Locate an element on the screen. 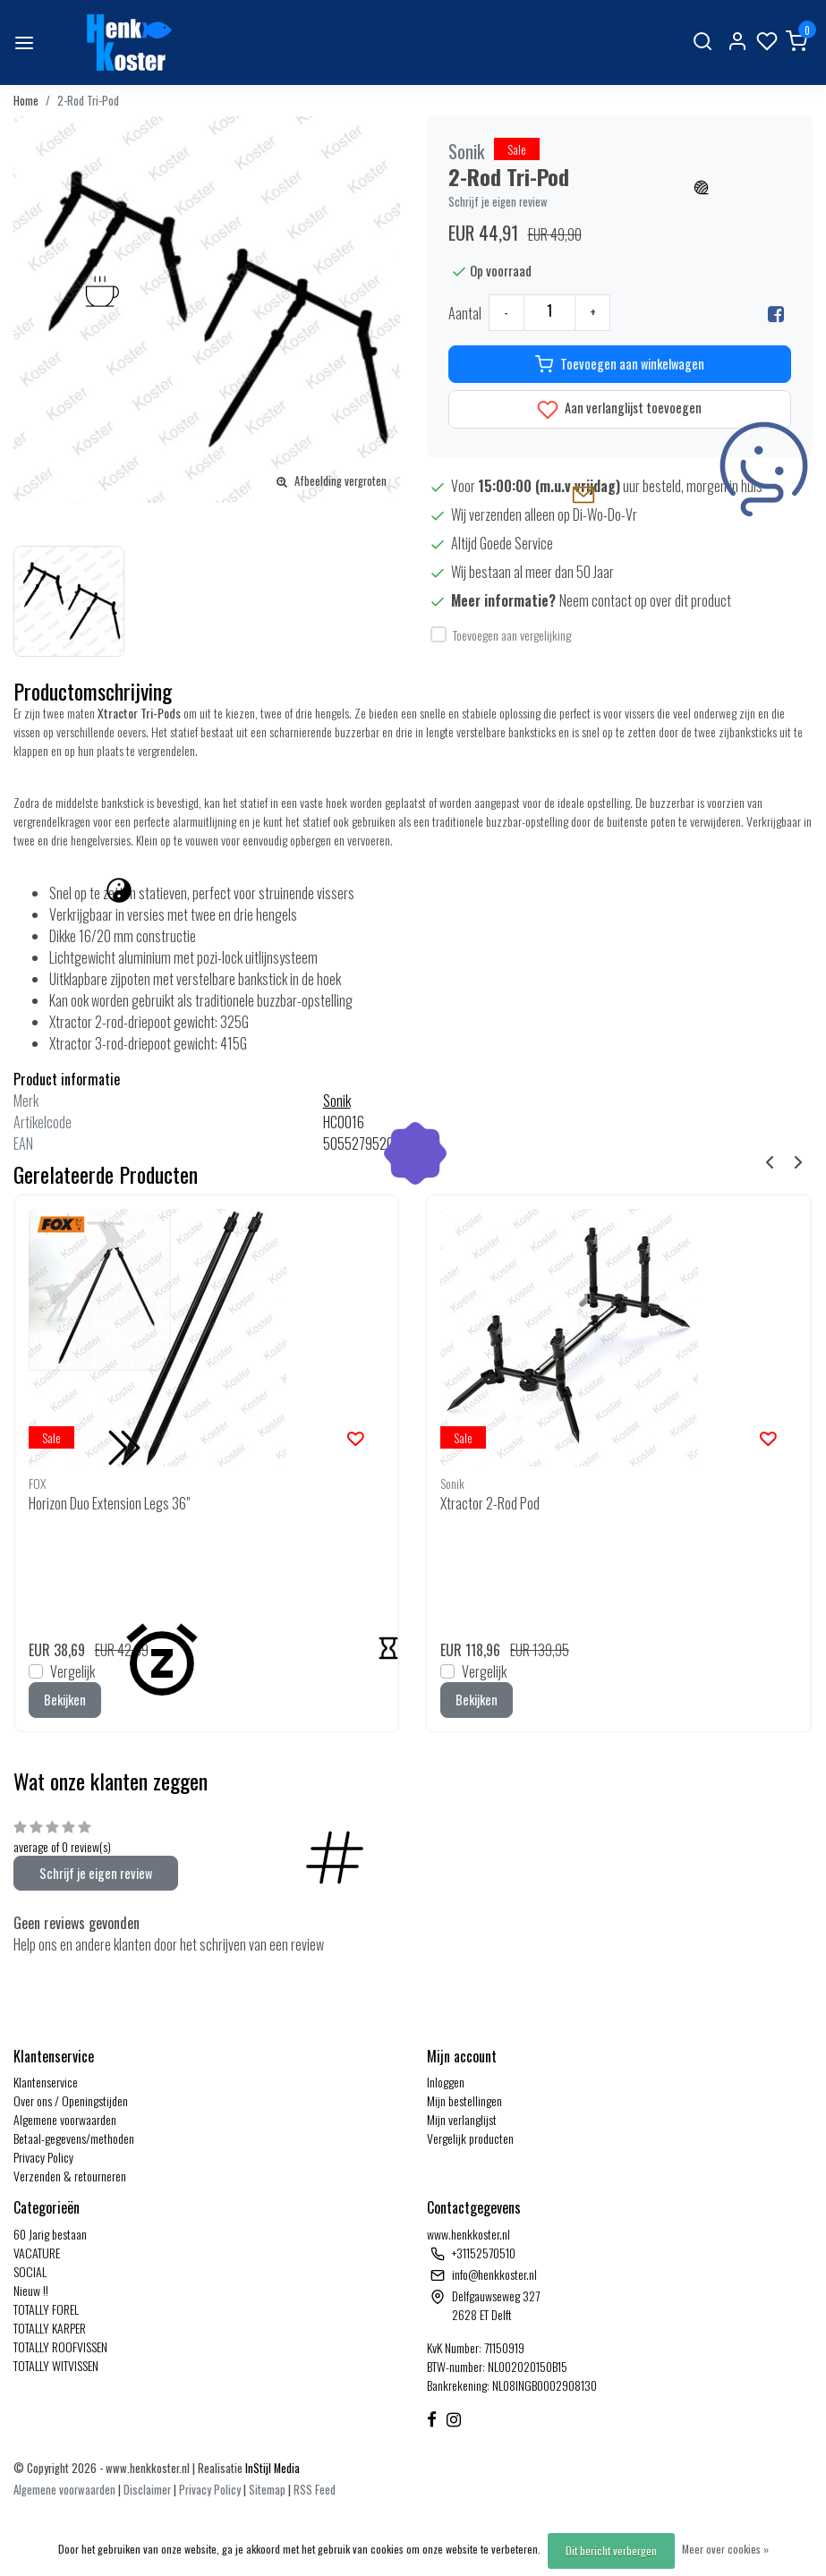 This screenshot has width=826, height=2576. skip forward or advance quickly is located at coordinates (124, 1448).